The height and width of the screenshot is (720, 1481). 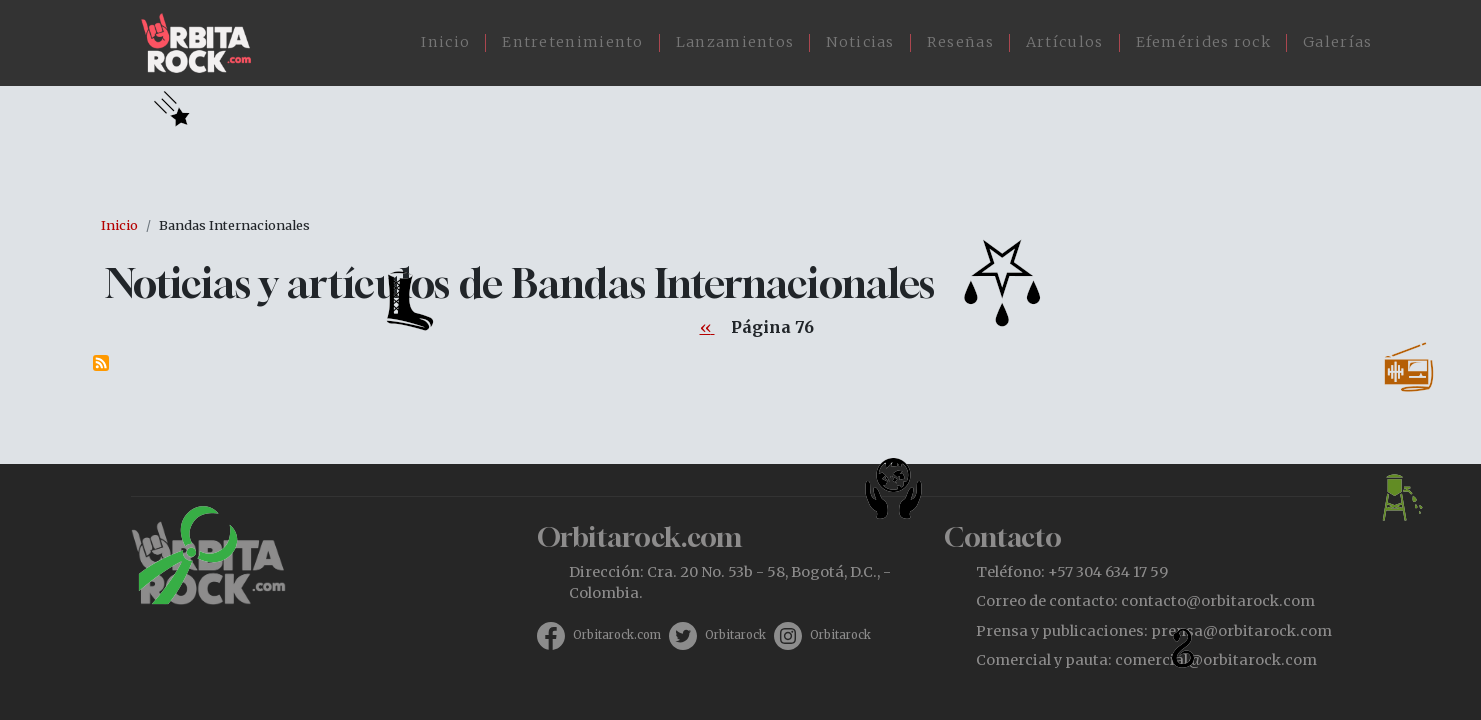 What do you see at coordinates (1001, 283) in the screenshot?
I see `indicates a dissolving or expiring bonus` at bounding box center [1001, 283].